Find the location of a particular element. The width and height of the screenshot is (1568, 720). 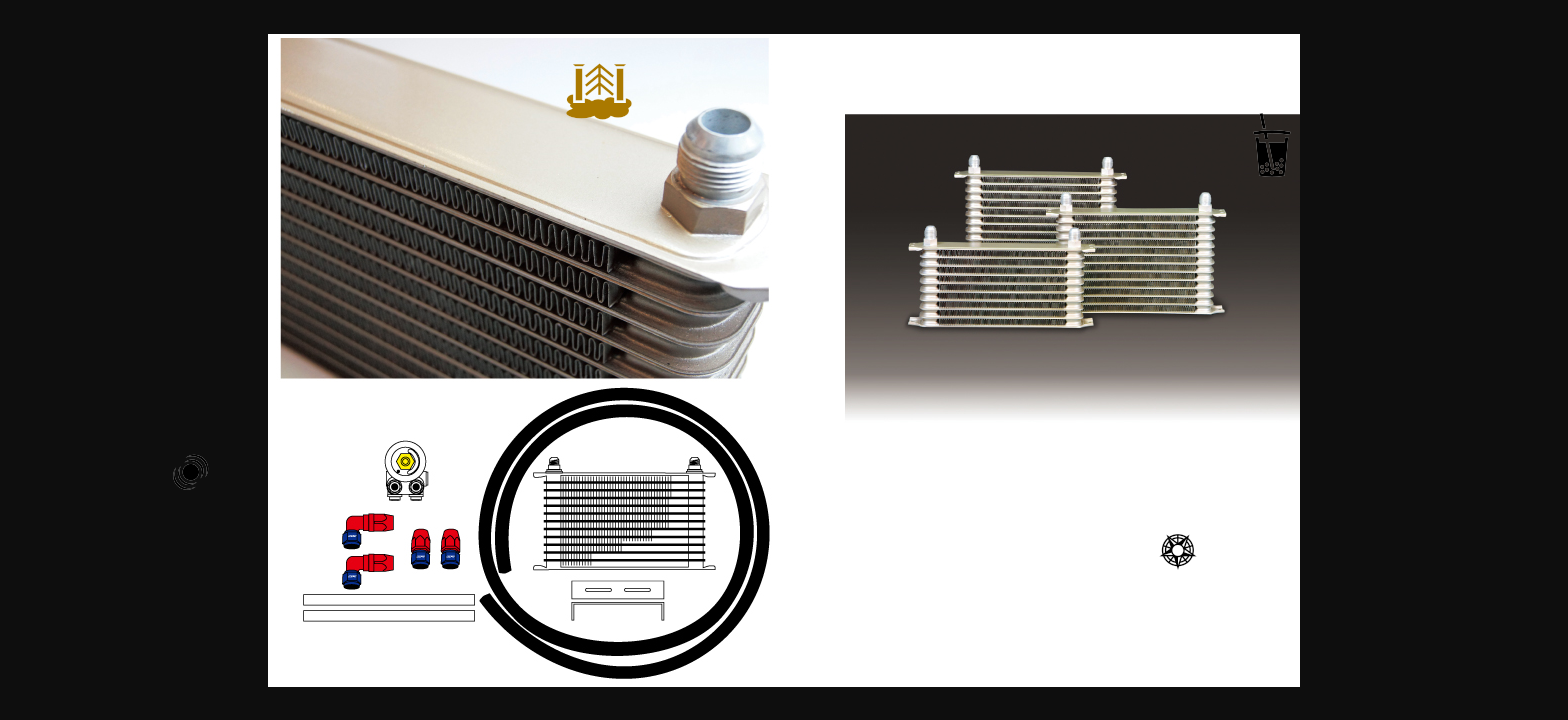

order bubble tea or boba drinks is located at coordinates (1272, 145).